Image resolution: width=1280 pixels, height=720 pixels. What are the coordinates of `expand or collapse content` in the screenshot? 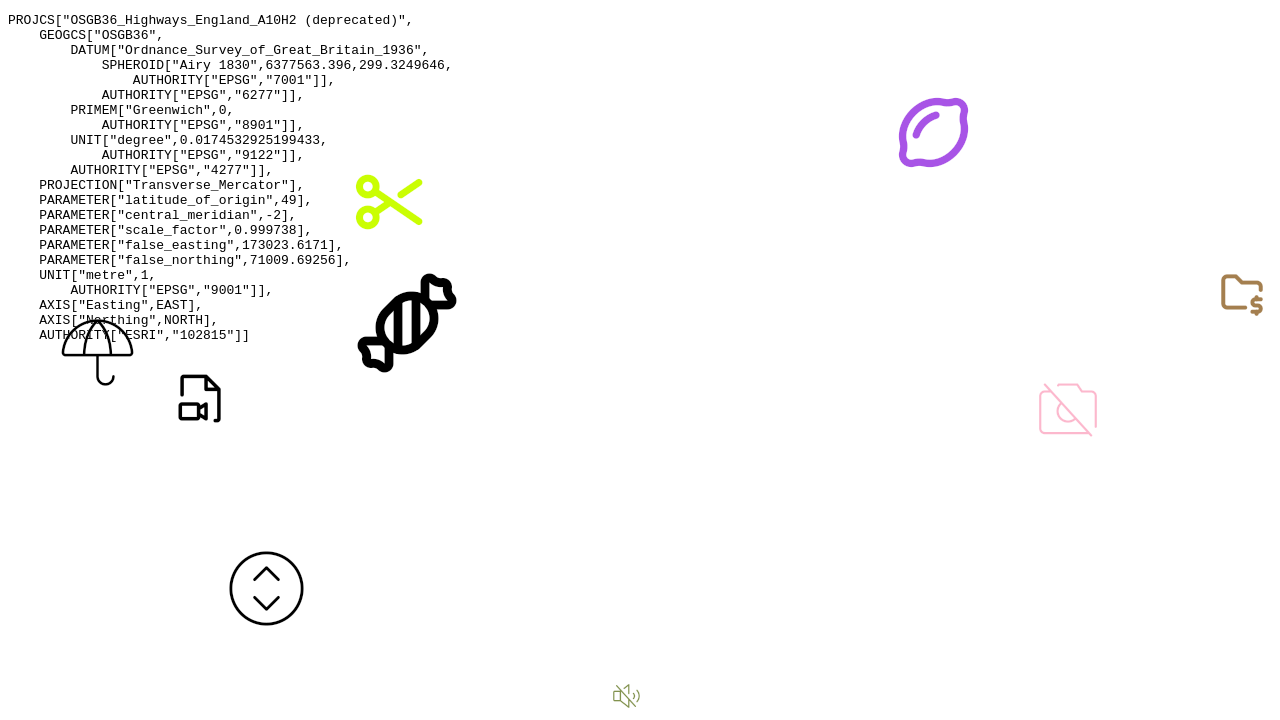 It's located at (266, 588).